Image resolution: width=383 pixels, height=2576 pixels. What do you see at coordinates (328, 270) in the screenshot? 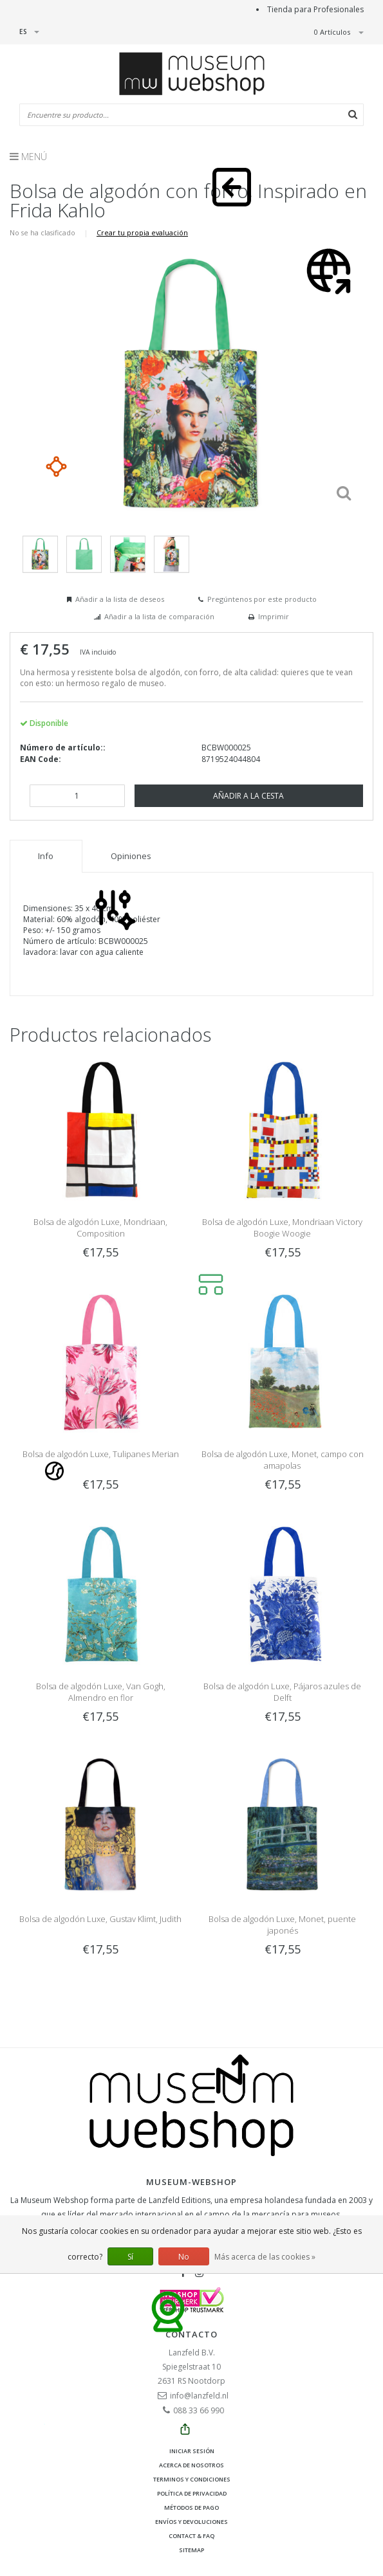
I see `share content to the web` at bounding box center [328, 270].